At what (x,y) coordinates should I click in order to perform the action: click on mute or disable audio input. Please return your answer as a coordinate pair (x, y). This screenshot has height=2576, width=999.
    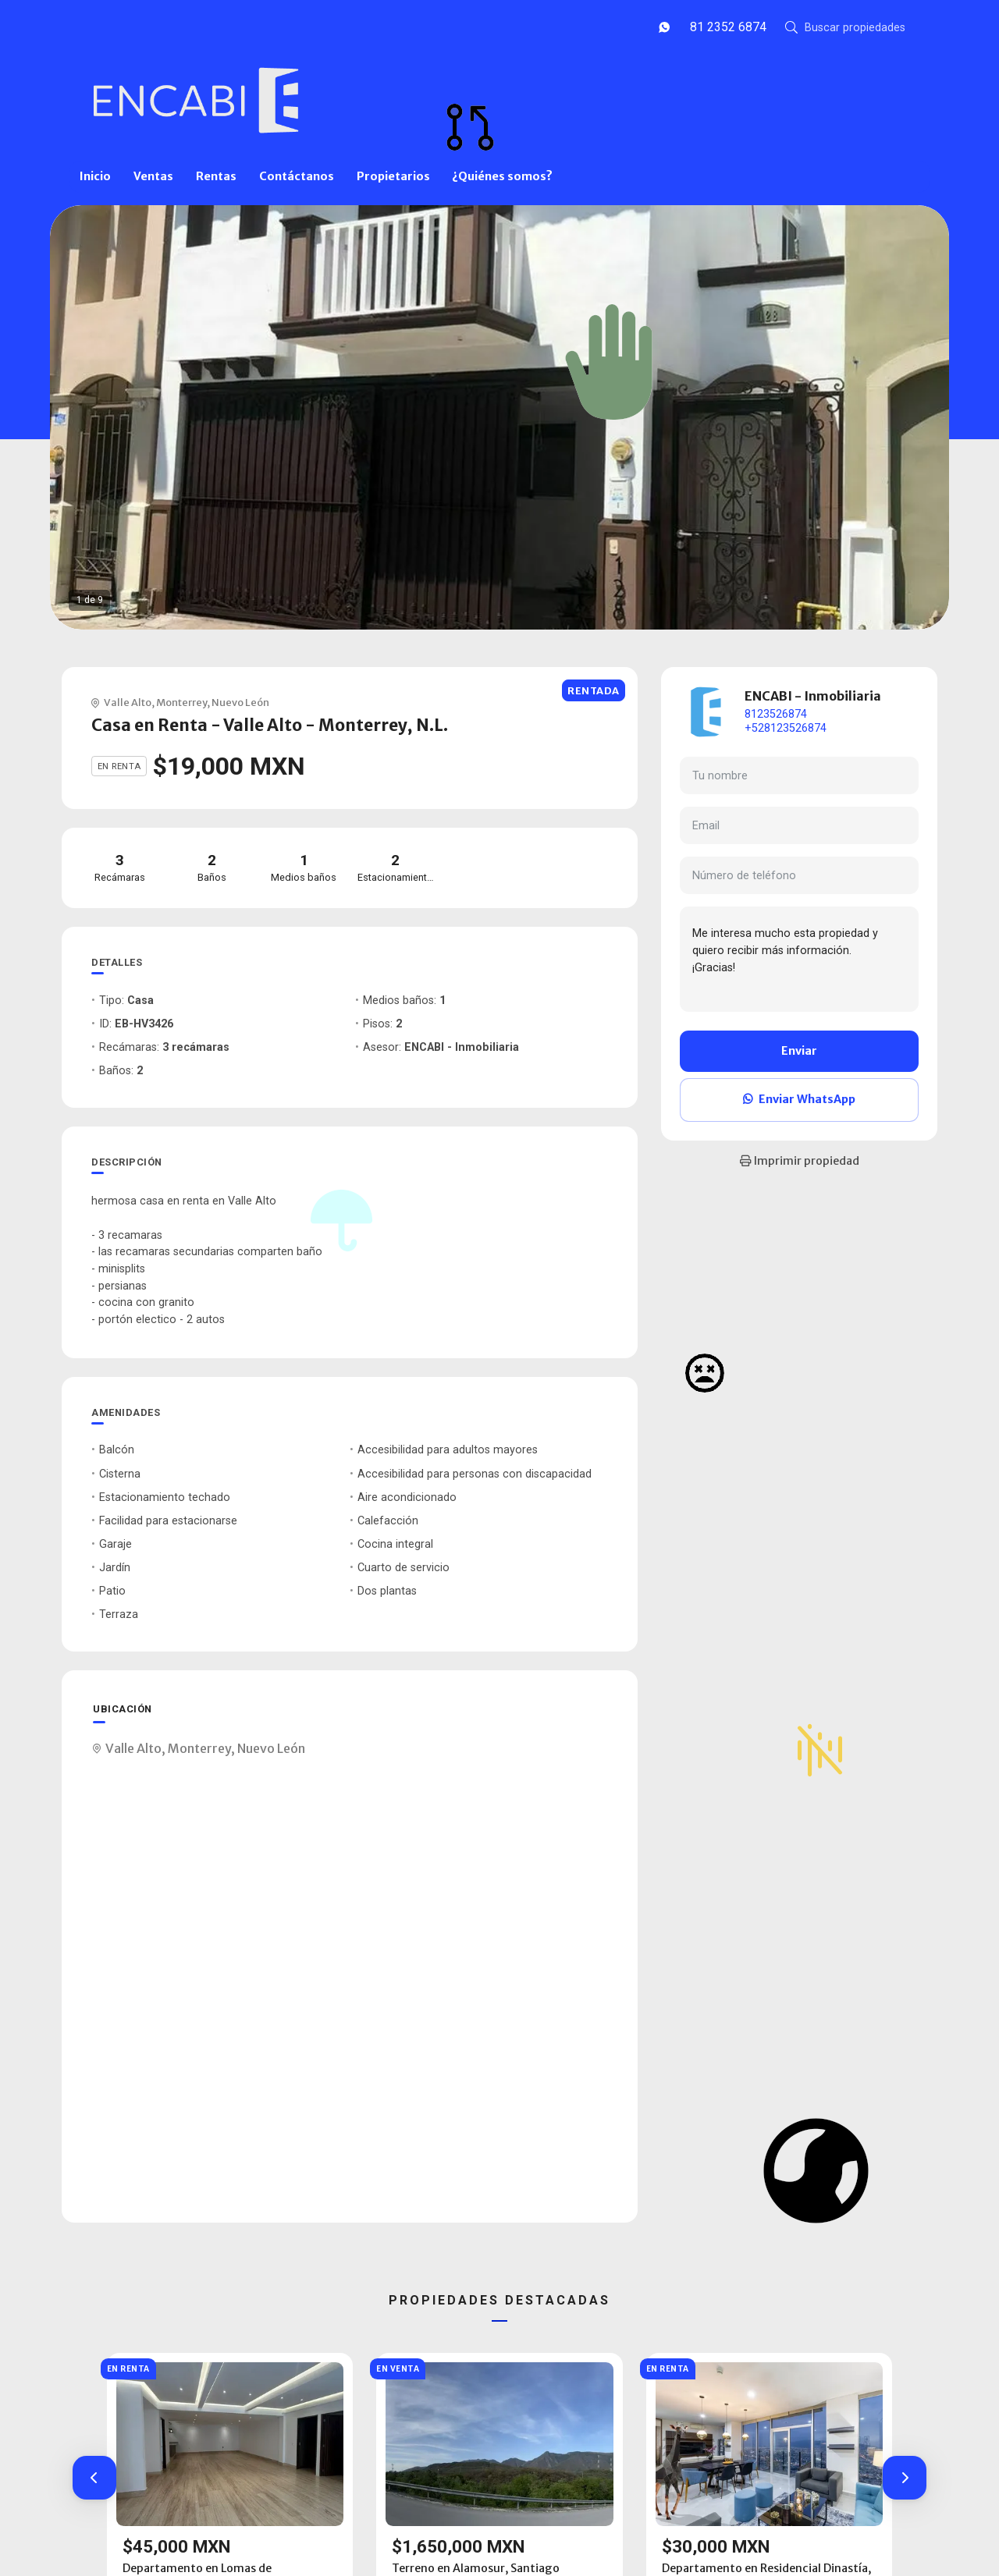
    Looking at the image, I should click on (819, 1750).